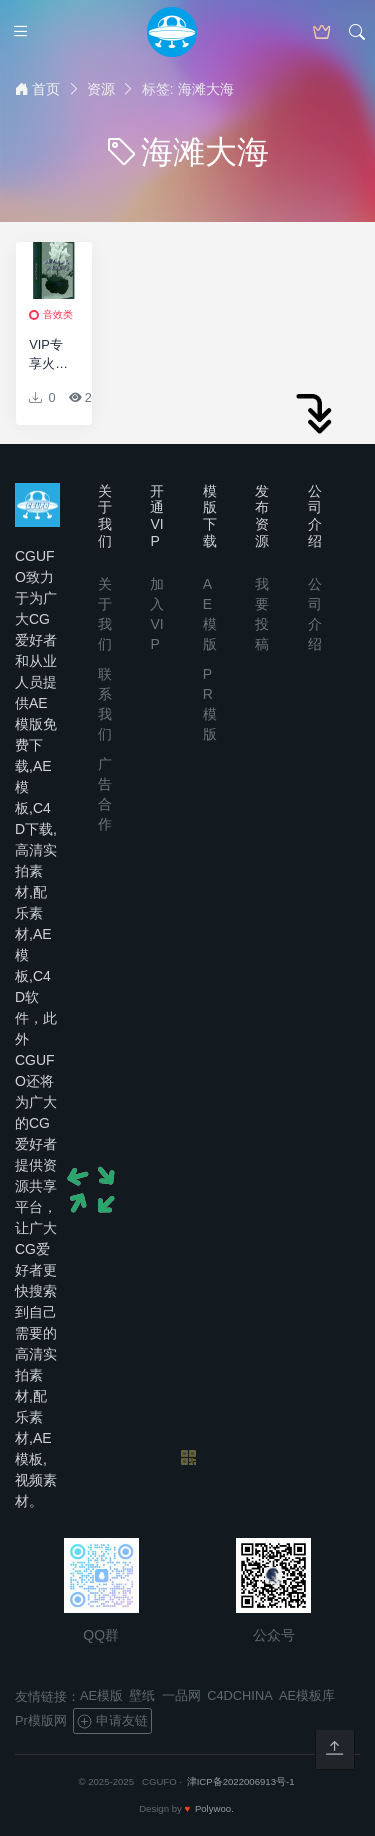 The width and height of the screenshot is (375, 1836). Describe the element at coordinates (188, 1457) in the screenshot. I see `scan or generate a qr code` at that location.